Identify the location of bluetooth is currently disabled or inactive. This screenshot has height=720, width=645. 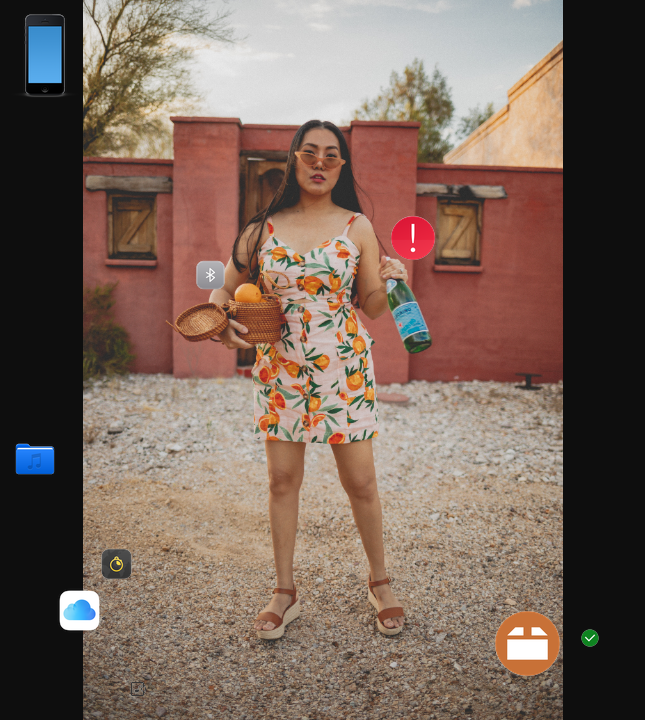
(210, 275).